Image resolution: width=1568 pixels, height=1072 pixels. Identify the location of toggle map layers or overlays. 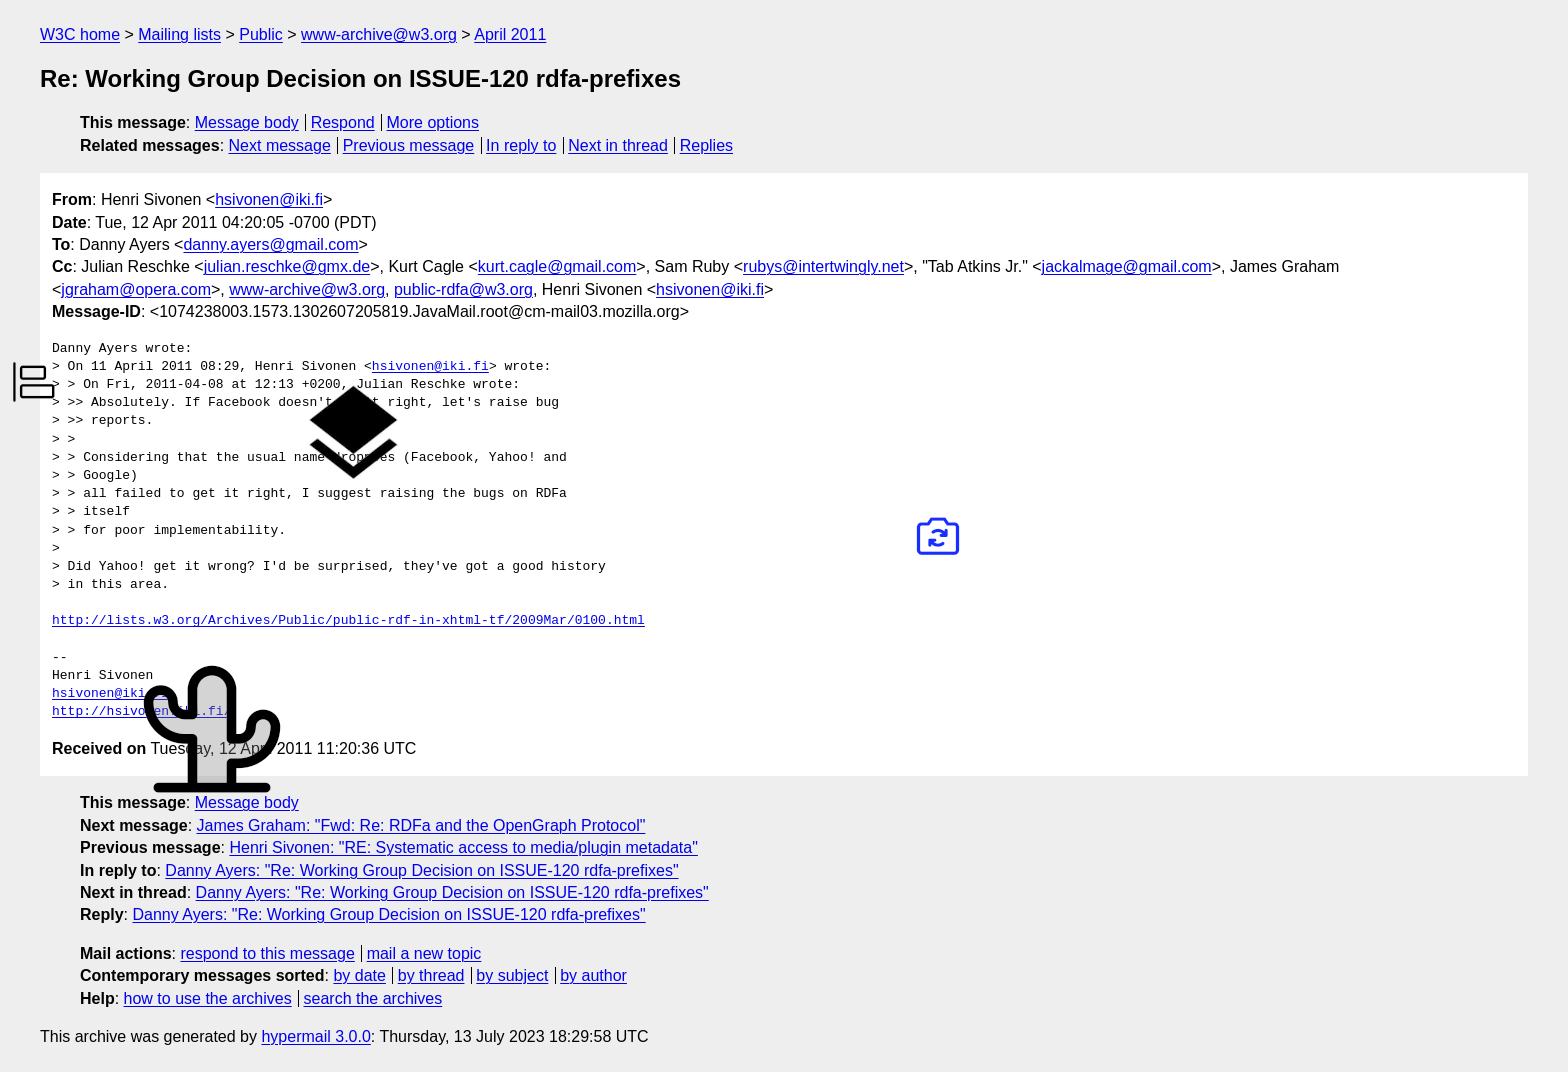
(353, 434).